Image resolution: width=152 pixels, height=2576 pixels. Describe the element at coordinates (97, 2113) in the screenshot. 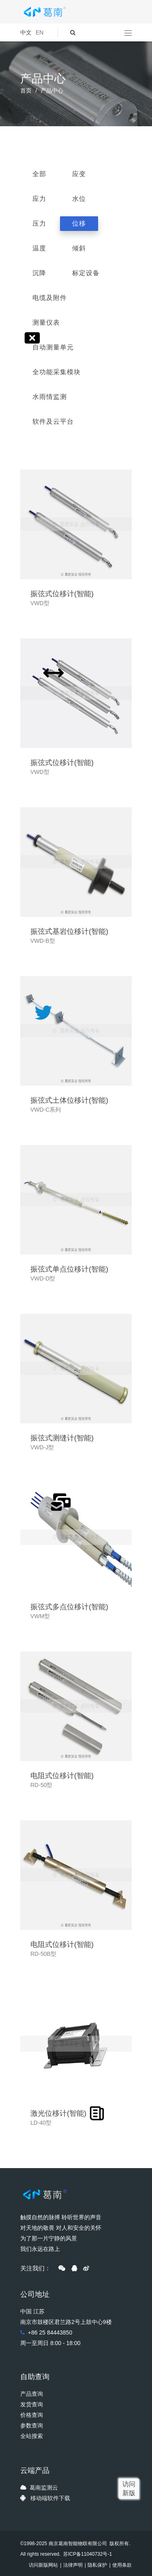

I see `view news articles or updates` at that location.